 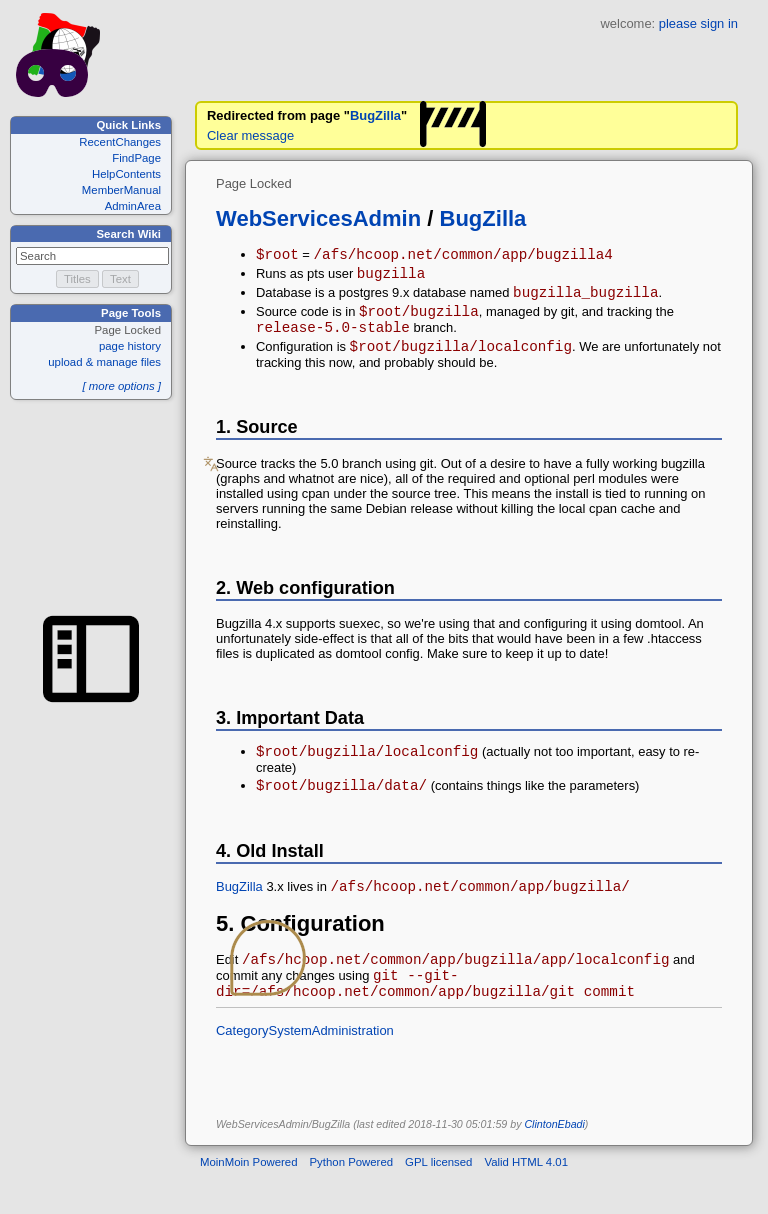 What do you see at coordinates (266, 959) in the screenshot?
I see `open chat or messaging` at bounding box center [266, 959].